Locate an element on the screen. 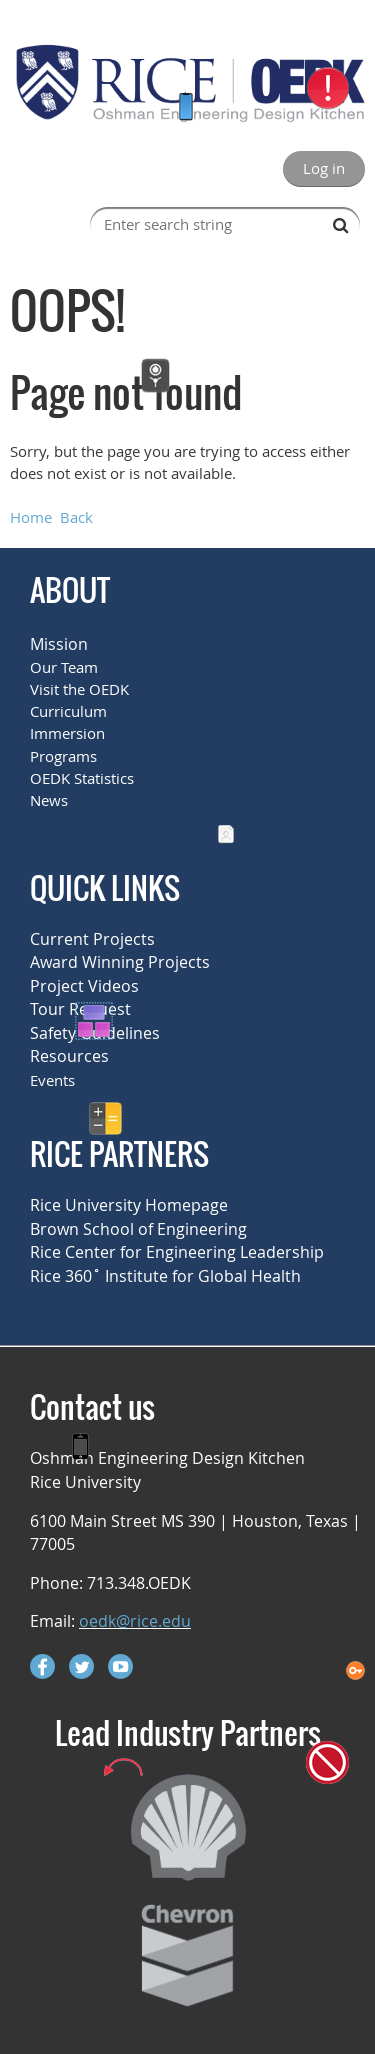 Image resolution: width=375 pixels, height=2054 pixels. delete selected item is located at coordinates (327, 1762).